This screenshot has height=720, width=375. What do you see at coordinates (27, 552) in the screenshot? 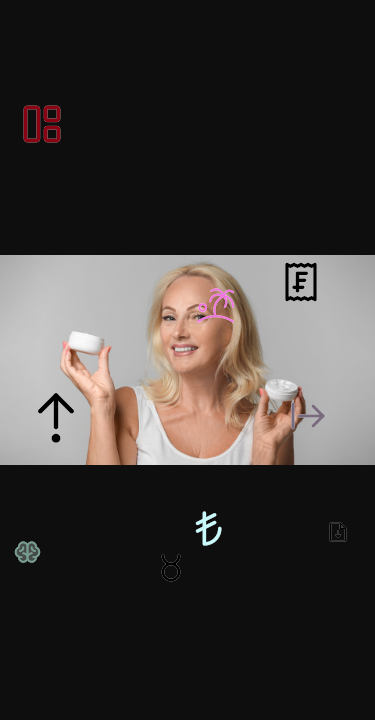
I see `access AI or smart features` at bounding box center [27, 552].